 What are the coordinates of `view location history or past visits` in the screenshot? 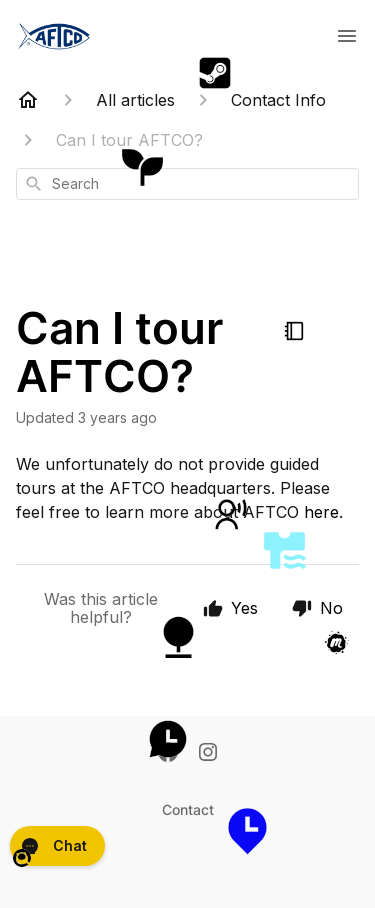 It's located at (247, 829).